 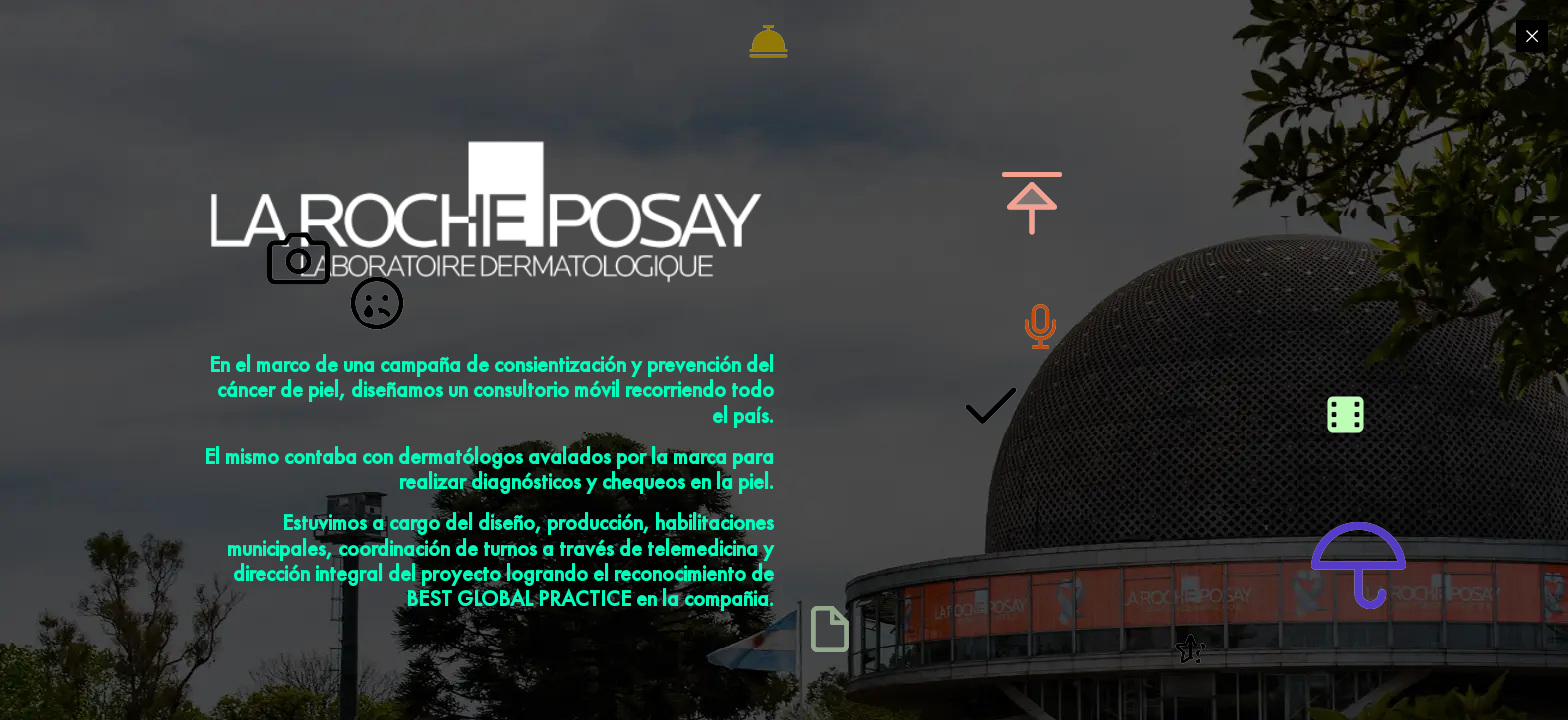 I want to click on tap to start voice input, so click(x=1040, y=326).